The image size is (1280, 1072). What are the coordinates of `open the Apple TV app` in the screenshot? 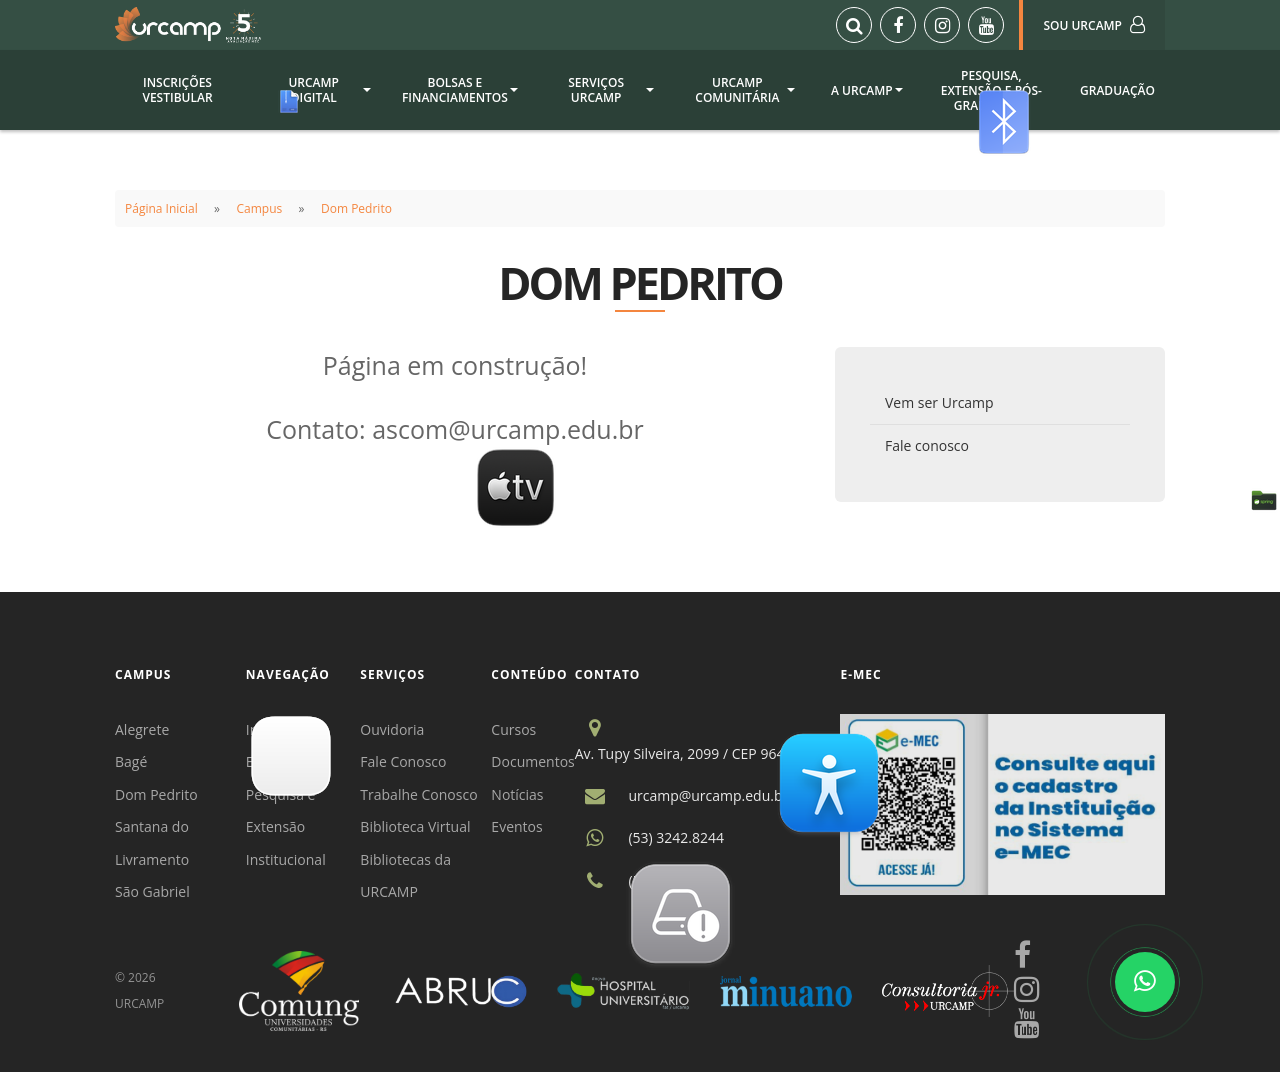 It's located at (515, 487).